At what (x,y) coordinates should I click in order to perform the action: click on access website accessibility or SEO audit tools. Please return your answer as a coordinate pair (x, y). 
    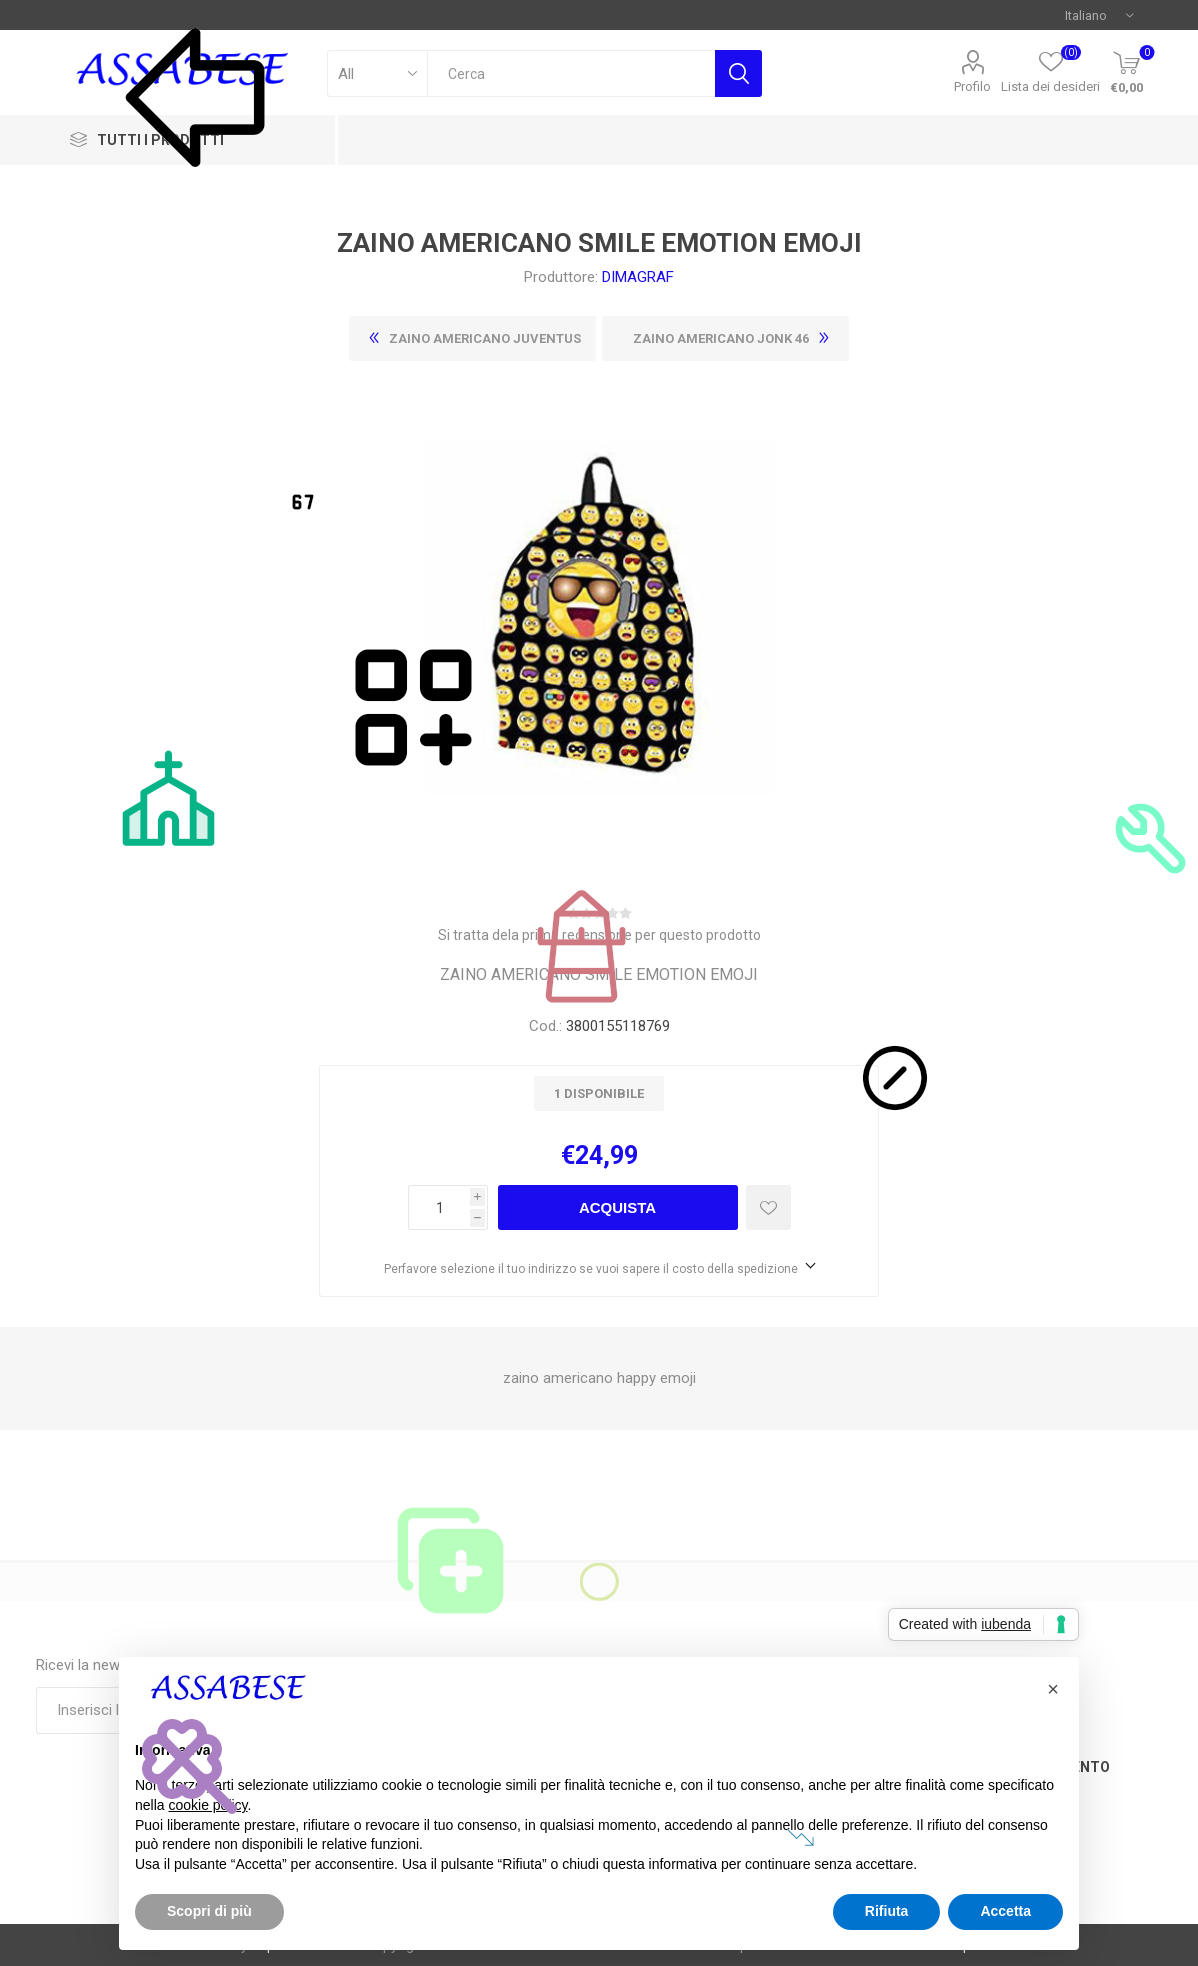
    Looking at the image, I should click on (581, 950).